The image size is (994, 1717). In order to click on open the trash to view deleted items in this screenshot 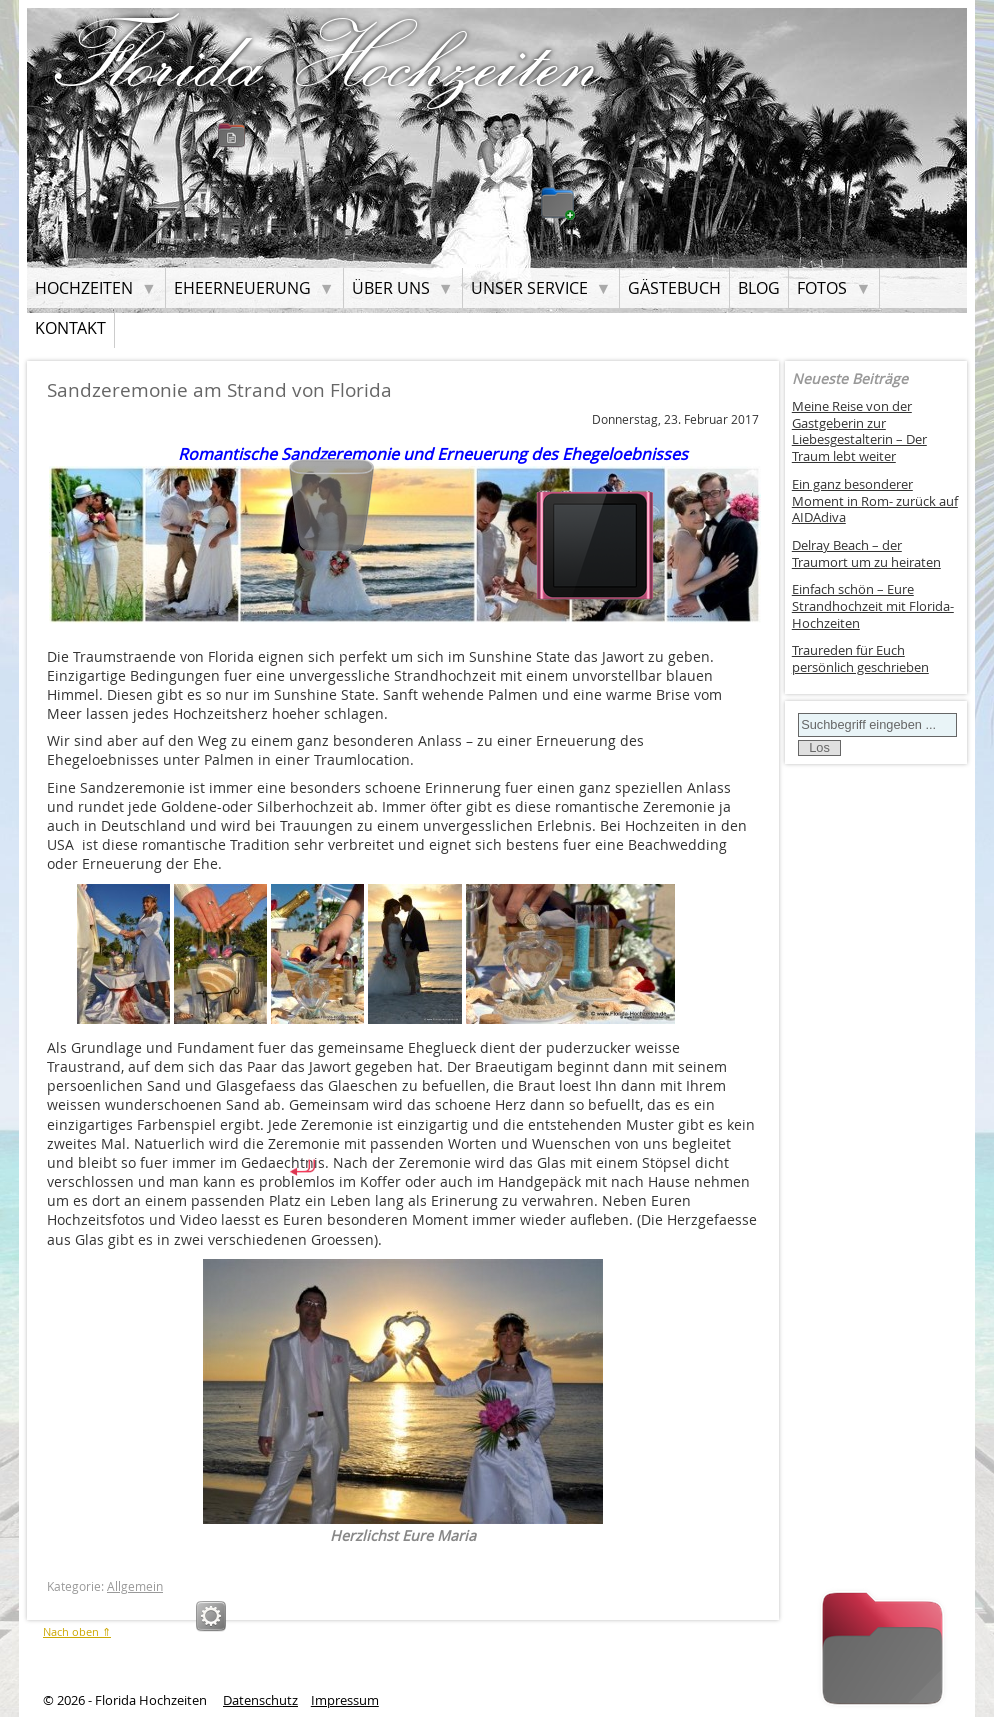, I will do `click(331, 503)`.